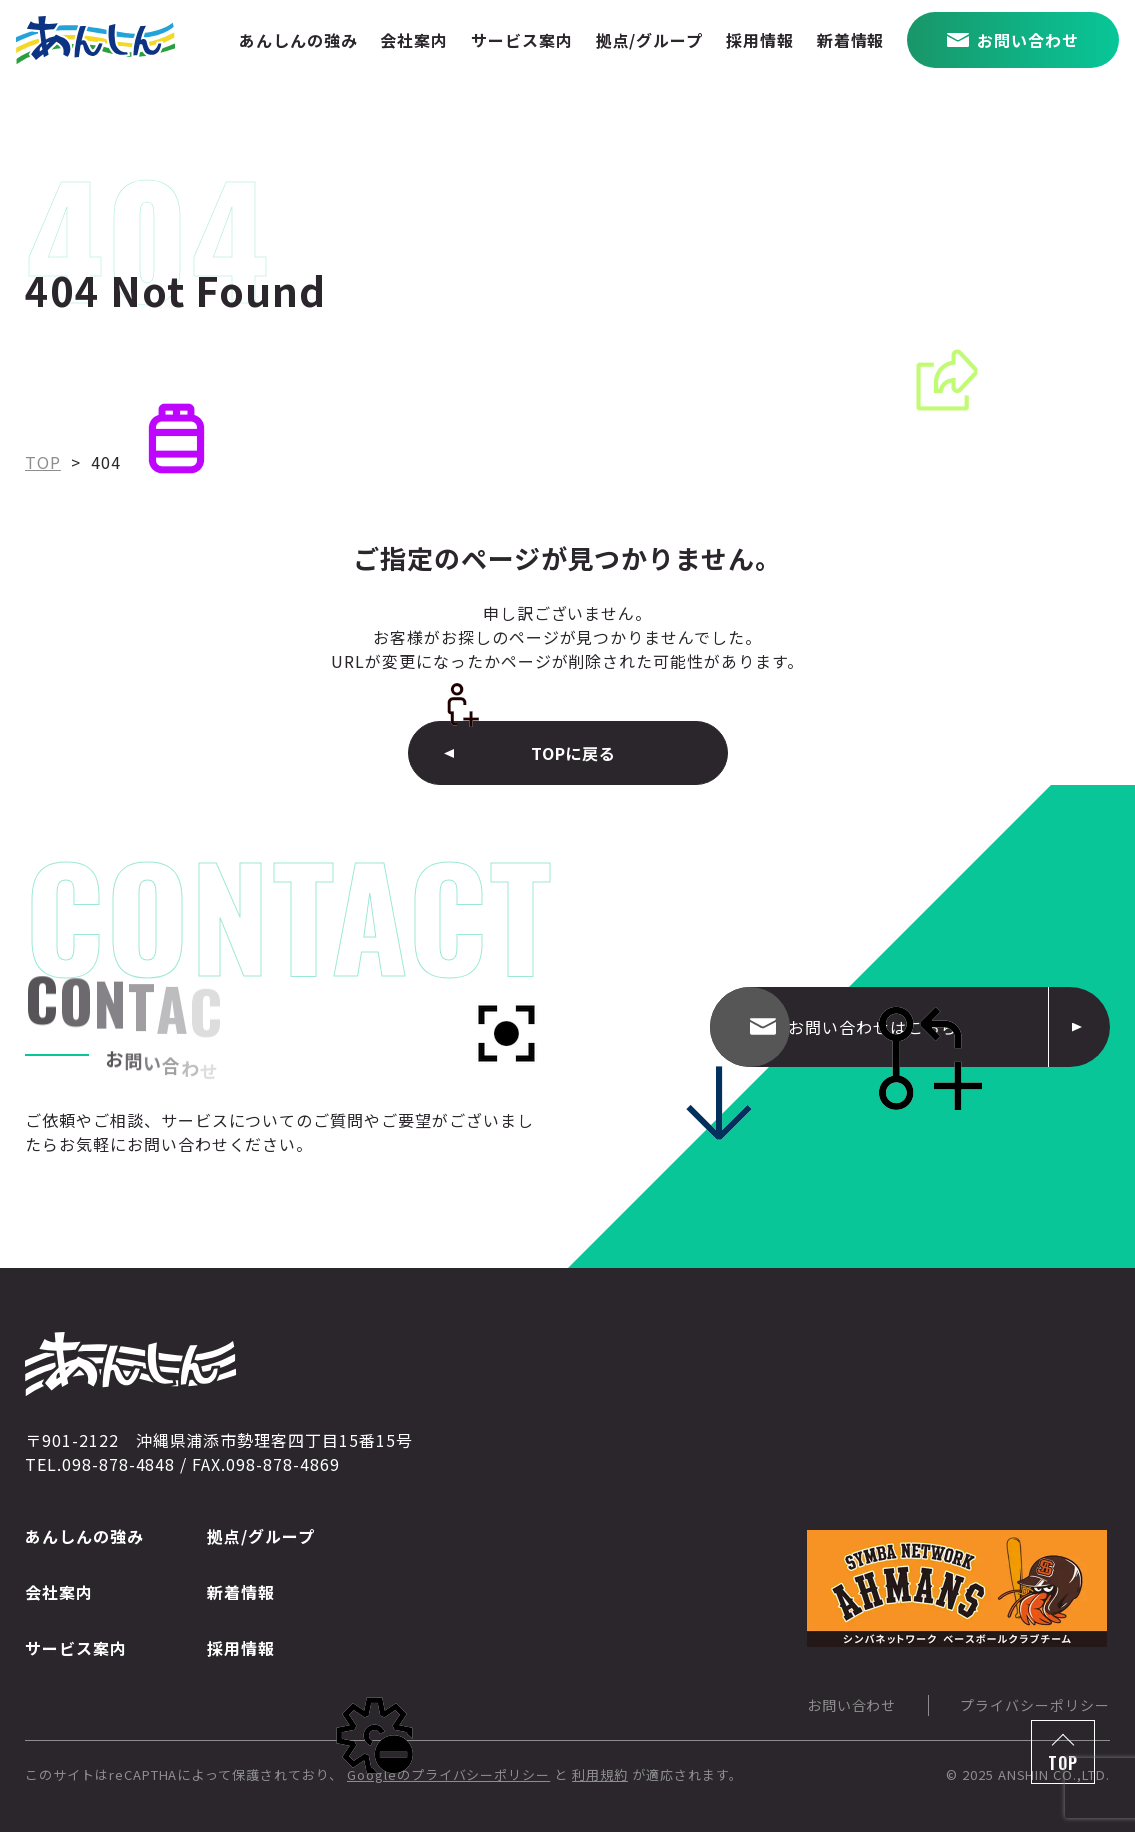  Describe the element at coordinates (506, 1033) in the screenshot. I see `center focus on the current subject` at that location.